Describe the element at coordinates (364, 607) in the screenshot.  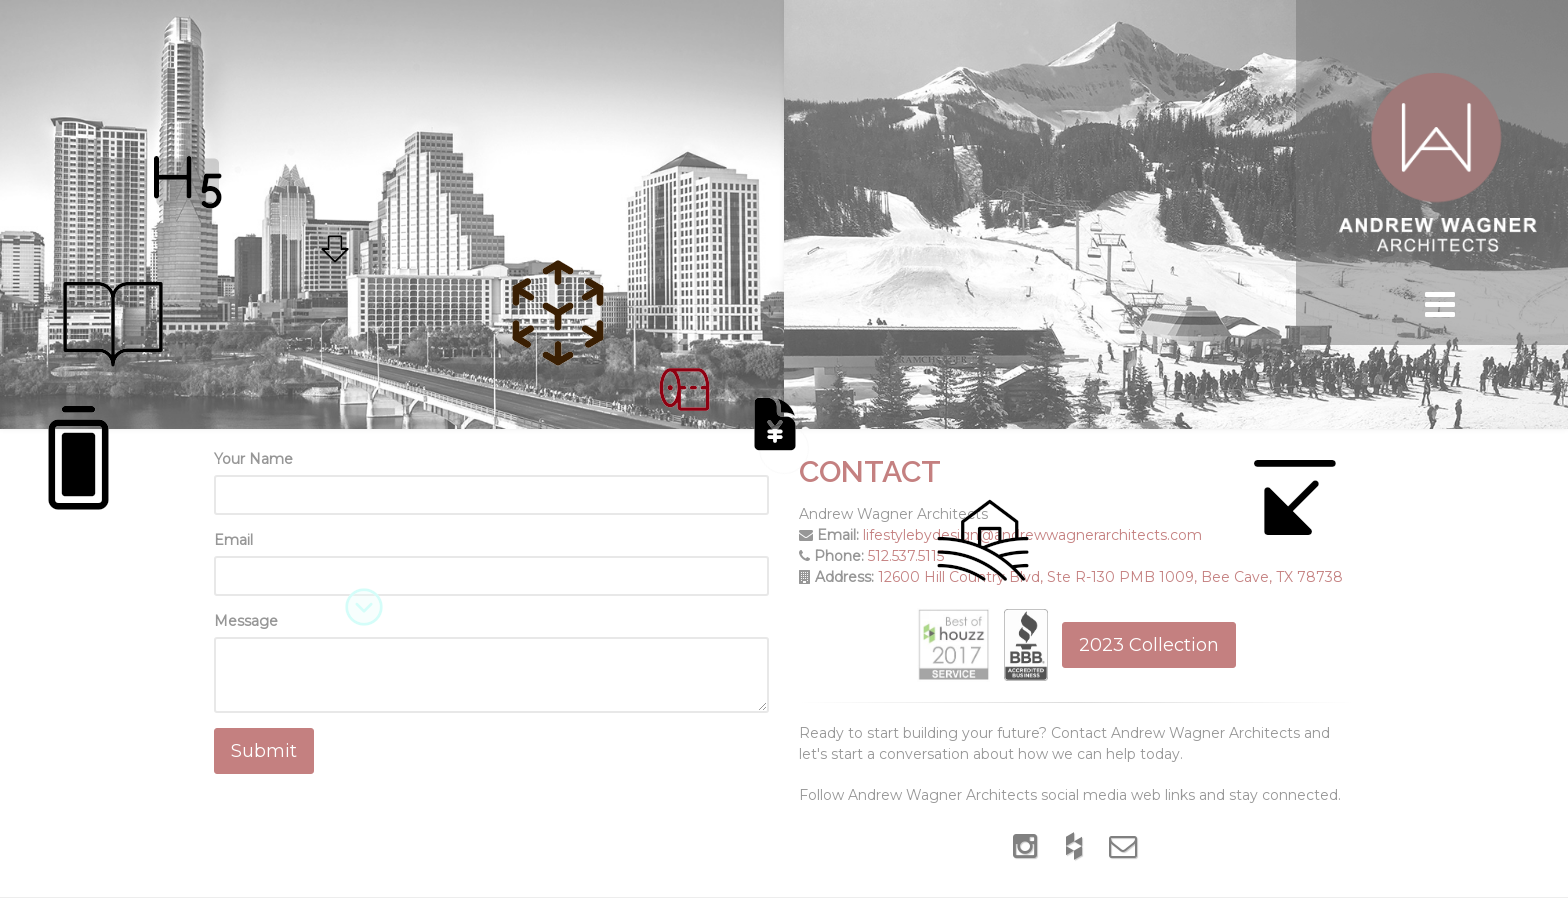
I see `expand dropdown menu or content` at that location.